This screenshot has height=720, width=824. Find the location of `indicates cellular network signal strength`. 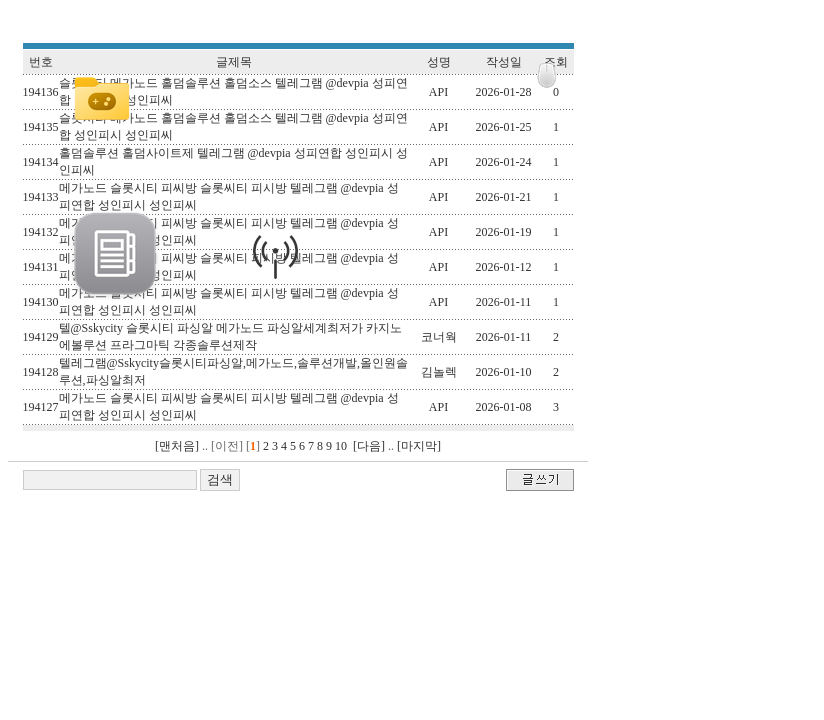

indicates cellular network signal strength is located at coordinates (275, 256).